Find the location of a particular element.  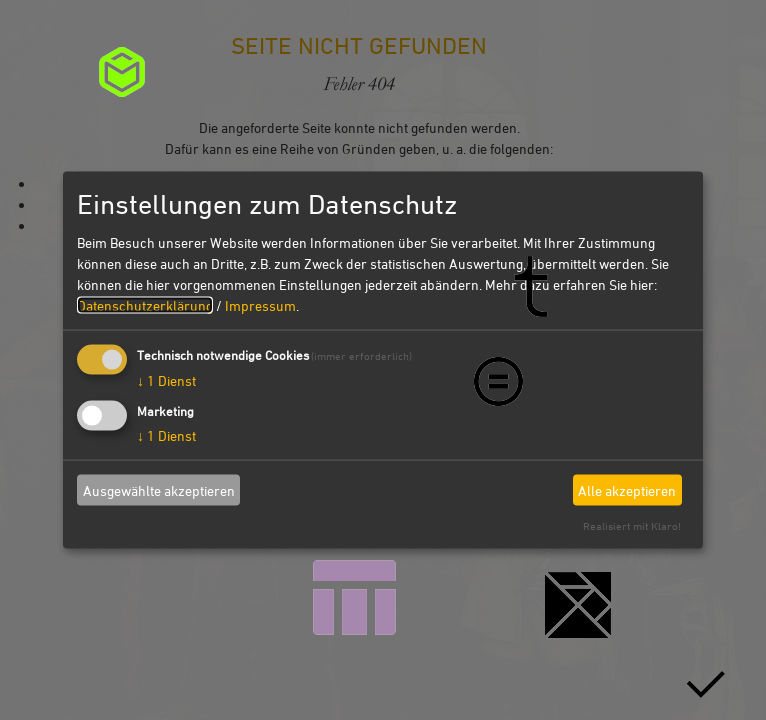

confirm or submit an action is located at coordinates (705, 684).